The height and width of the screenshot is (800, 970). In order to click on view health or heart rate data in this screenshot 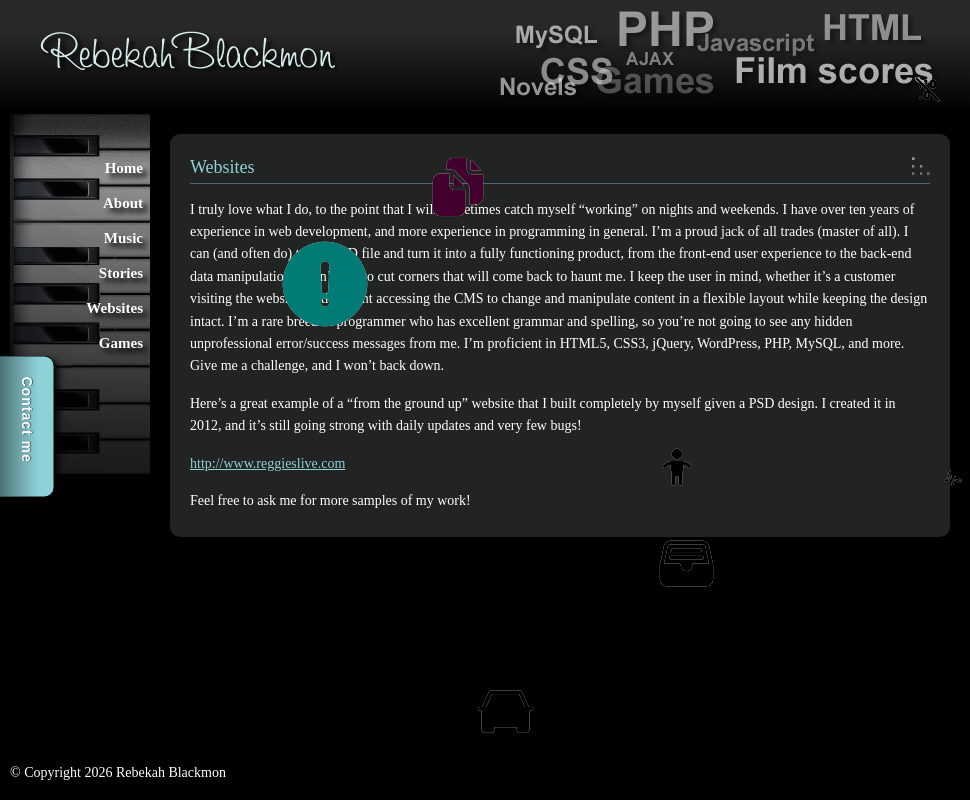, I will do `click(953, 478)`.